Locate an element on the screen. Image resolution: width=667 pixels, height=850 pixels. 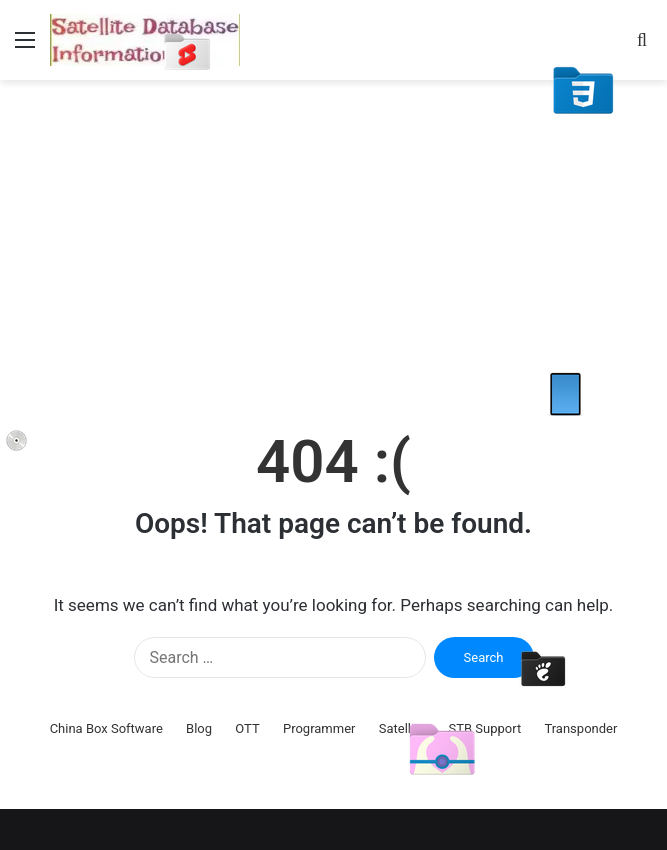
open gnome-related files folder is located at coordinates (543, 670).